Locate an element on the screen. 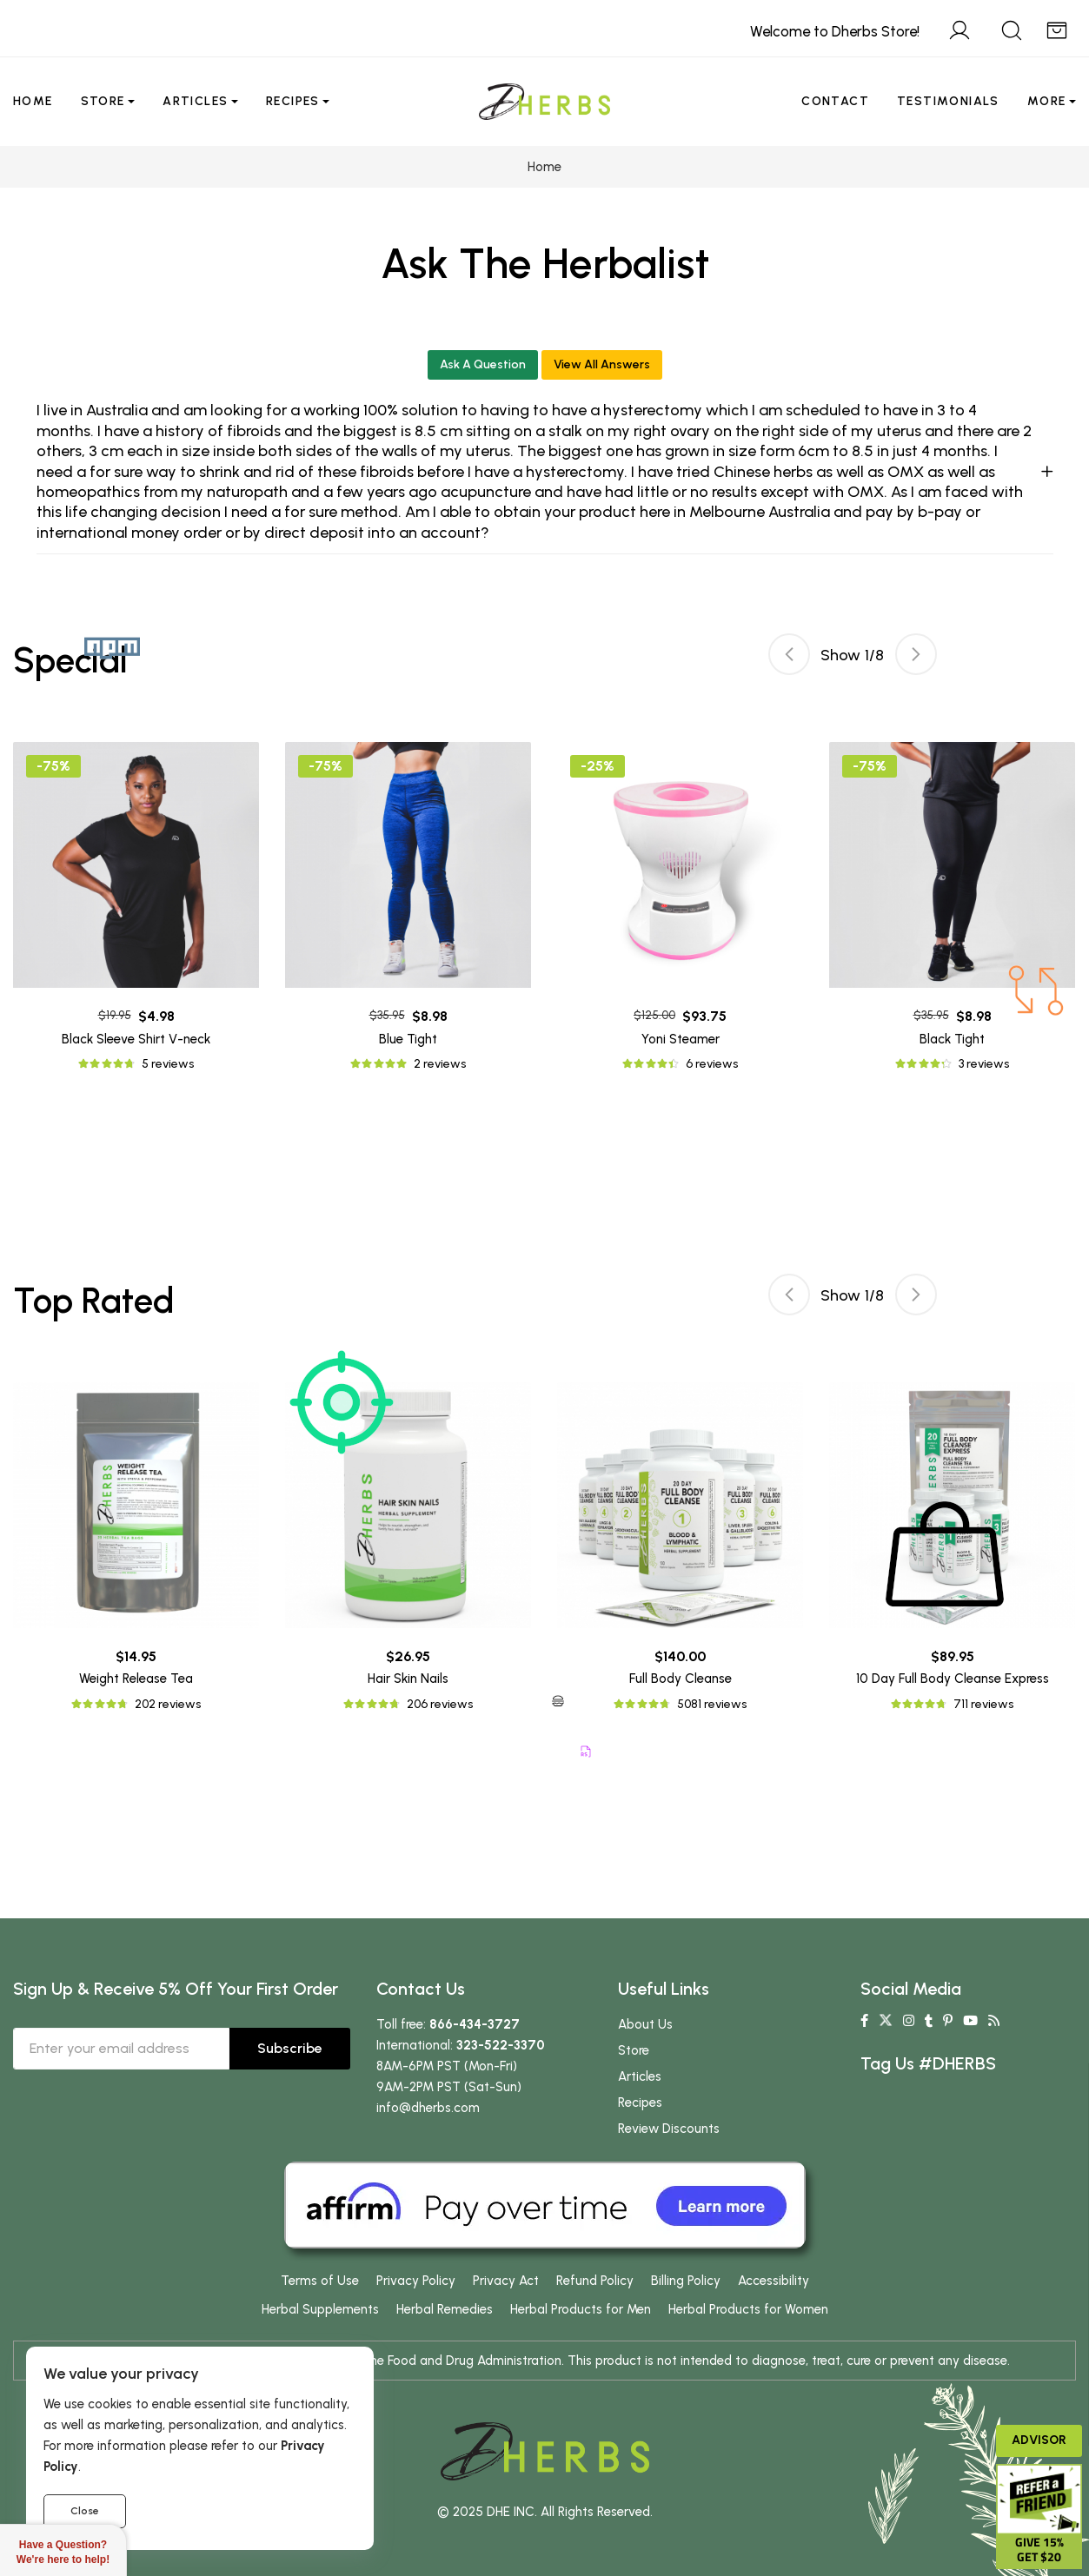 This screenshot has height=2576, width=1089. food or restaurant category is located at coordinates (558, 1701).